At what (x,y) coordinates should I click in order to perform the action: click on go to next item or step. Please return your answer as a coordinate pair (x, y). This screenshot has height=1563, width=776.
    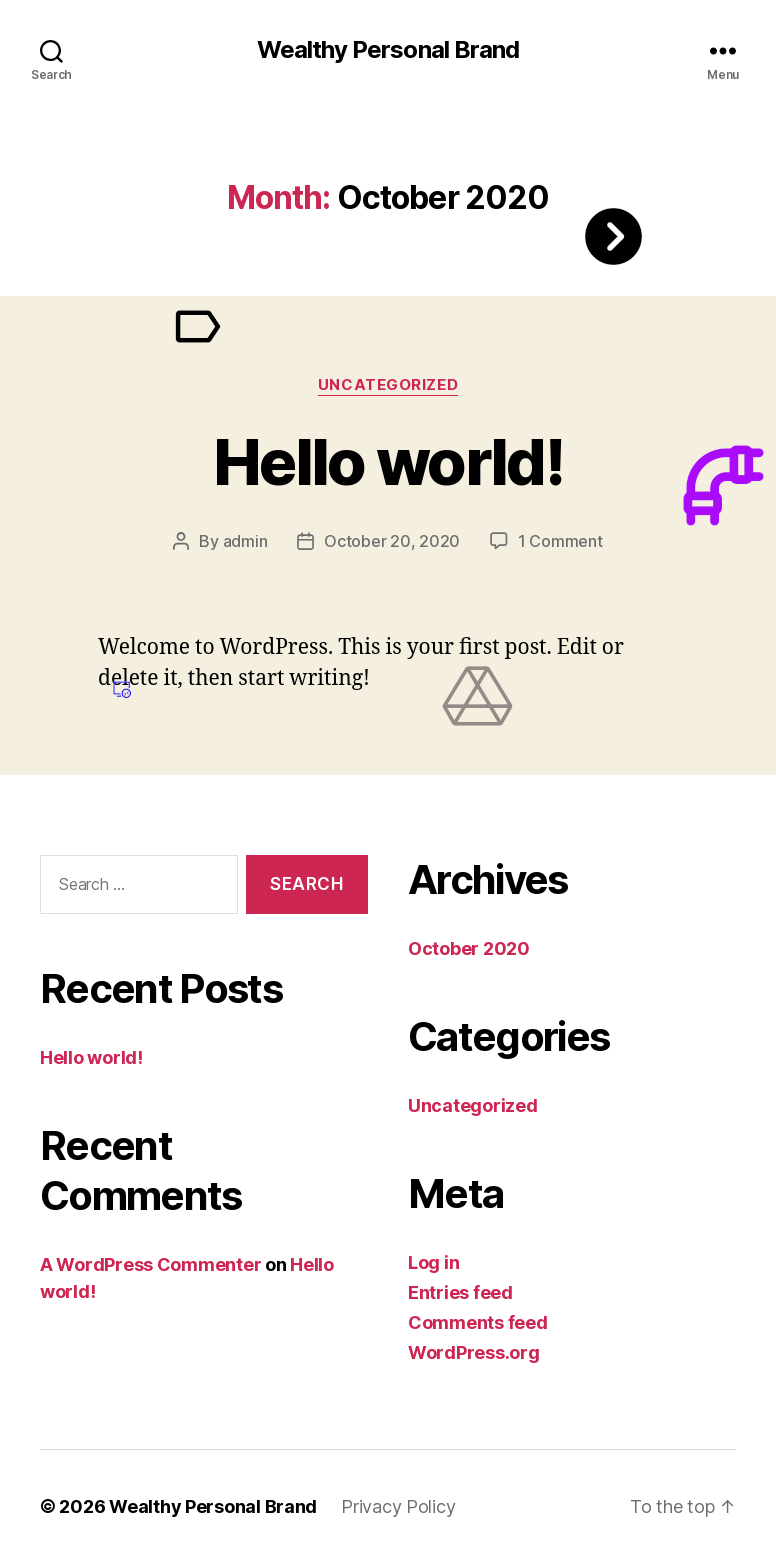
    Looking at the image, I should click on (613, 236).